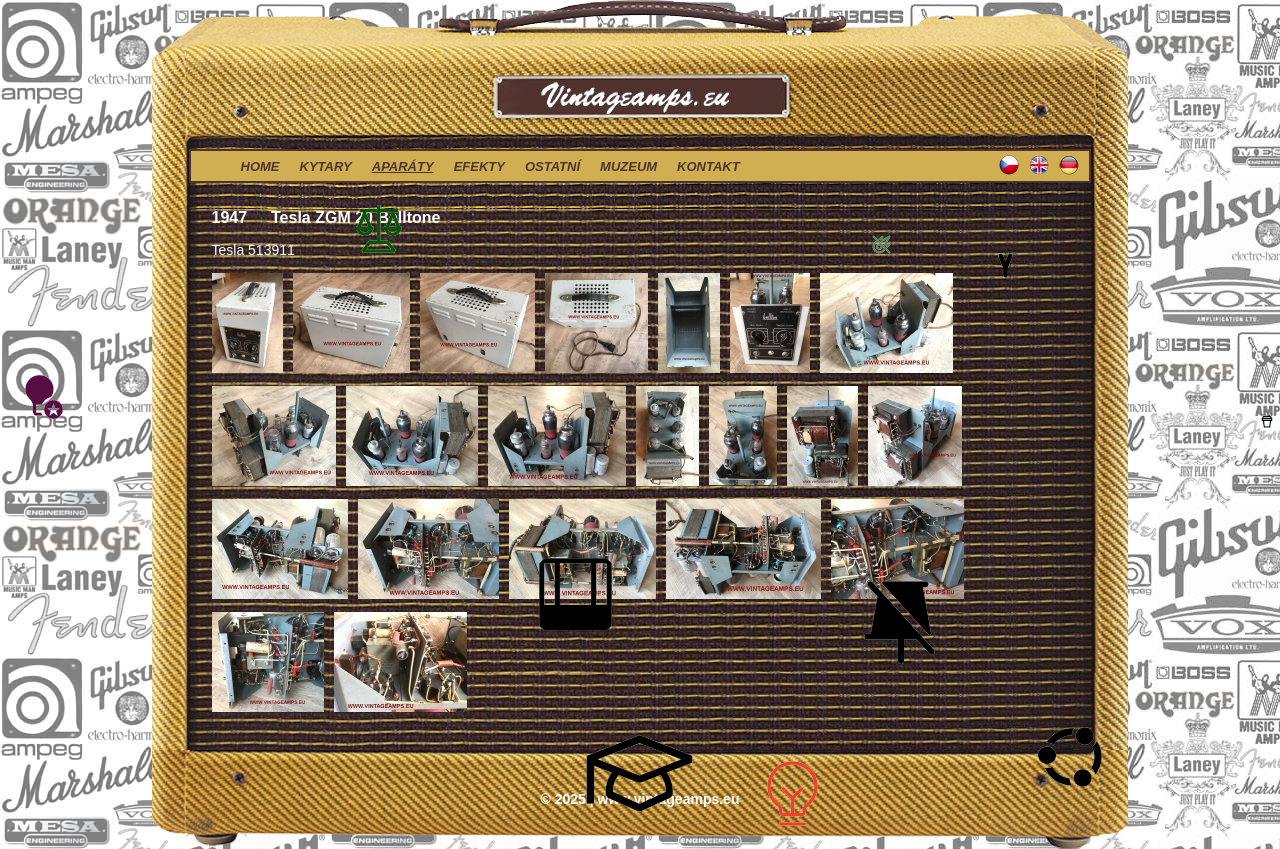  Describe the element at coordinates (41, 397) in the screenshot. I see `apply suggested quick fix automatically` at that location.